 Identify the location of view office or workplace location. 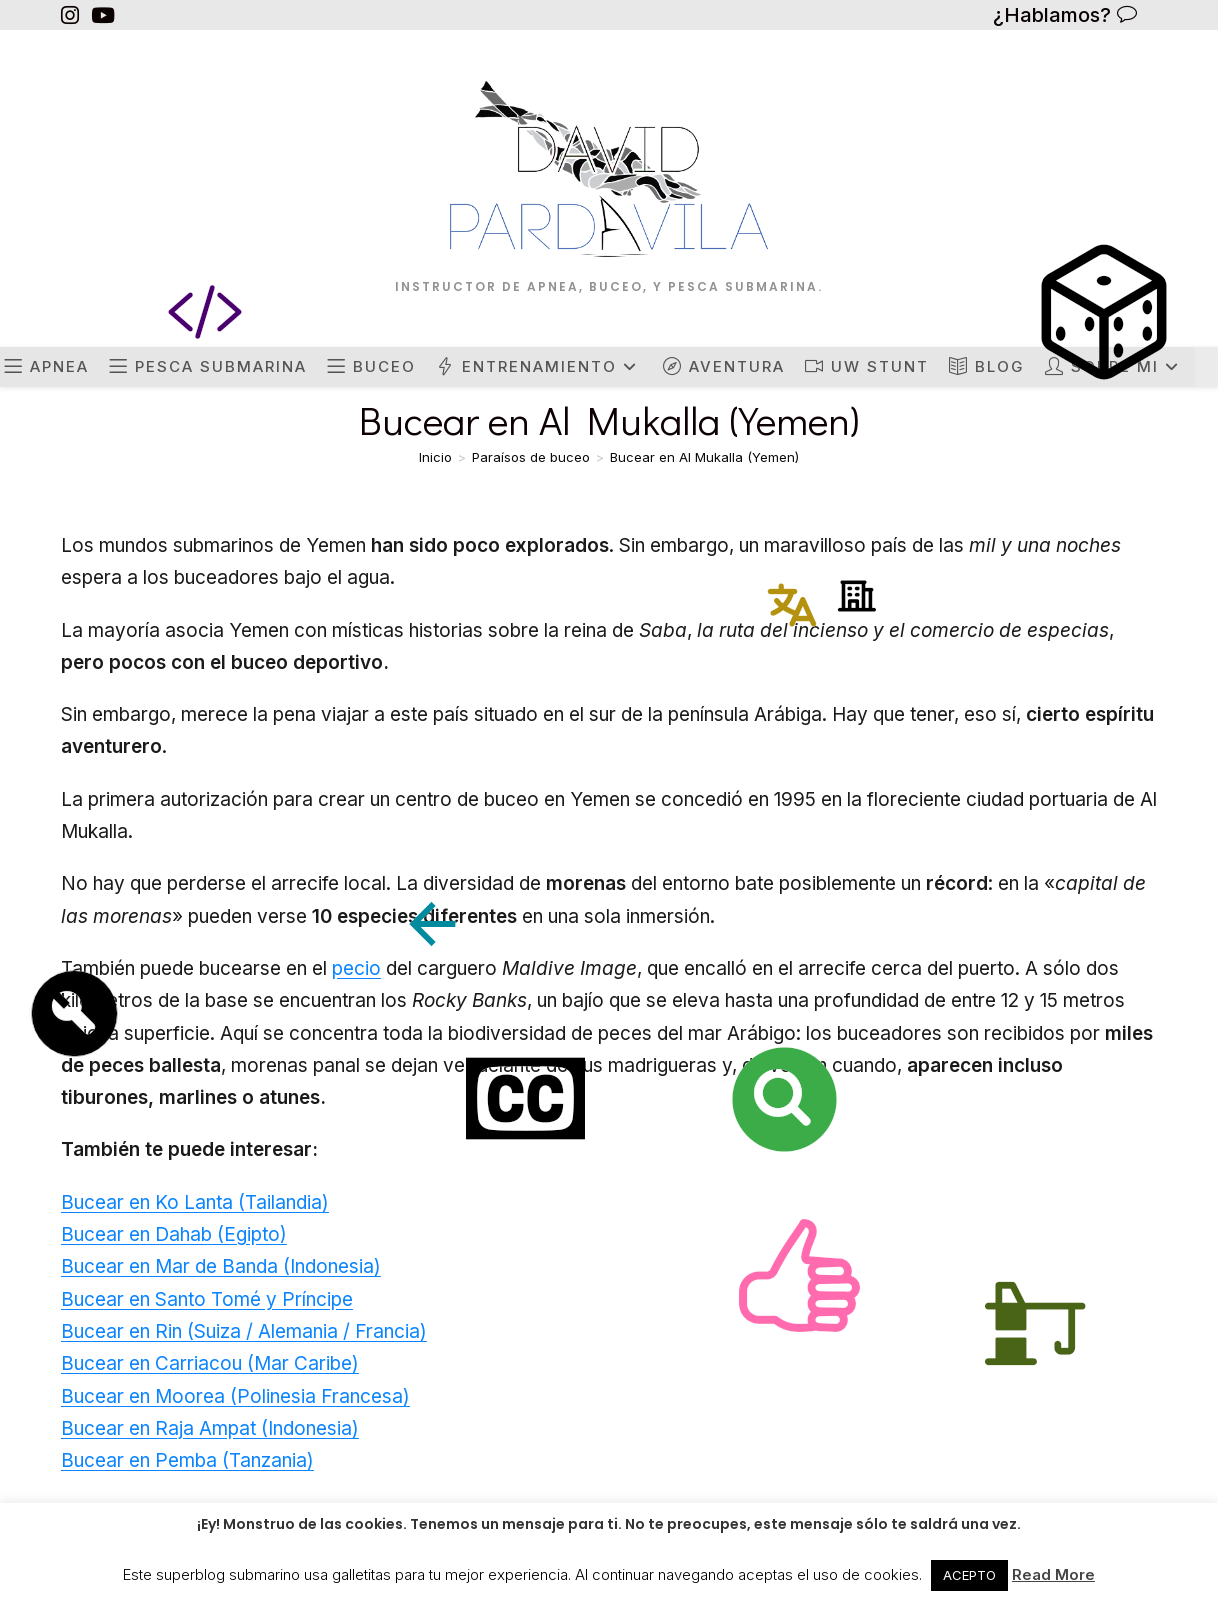
(856, 596).